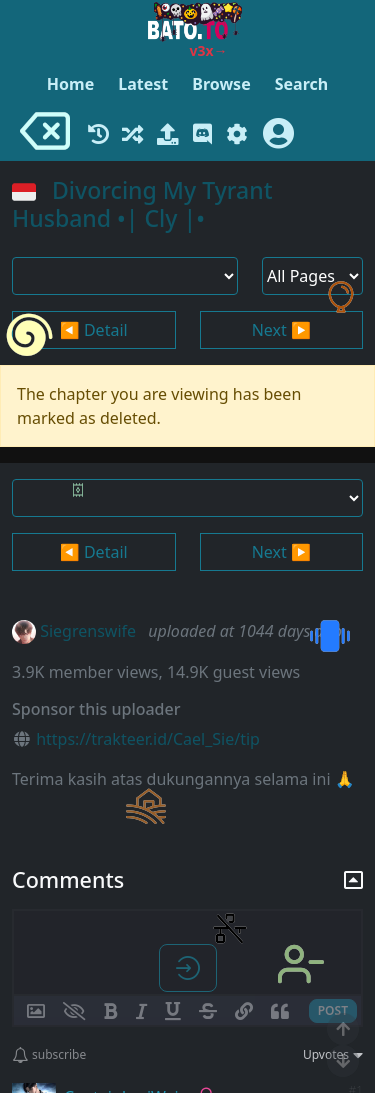 The width and height of the screenshot is (375, 1093). Describe the element at coordinates (301, 964) in the screenshot. I see `remove a user or contact` at that location.